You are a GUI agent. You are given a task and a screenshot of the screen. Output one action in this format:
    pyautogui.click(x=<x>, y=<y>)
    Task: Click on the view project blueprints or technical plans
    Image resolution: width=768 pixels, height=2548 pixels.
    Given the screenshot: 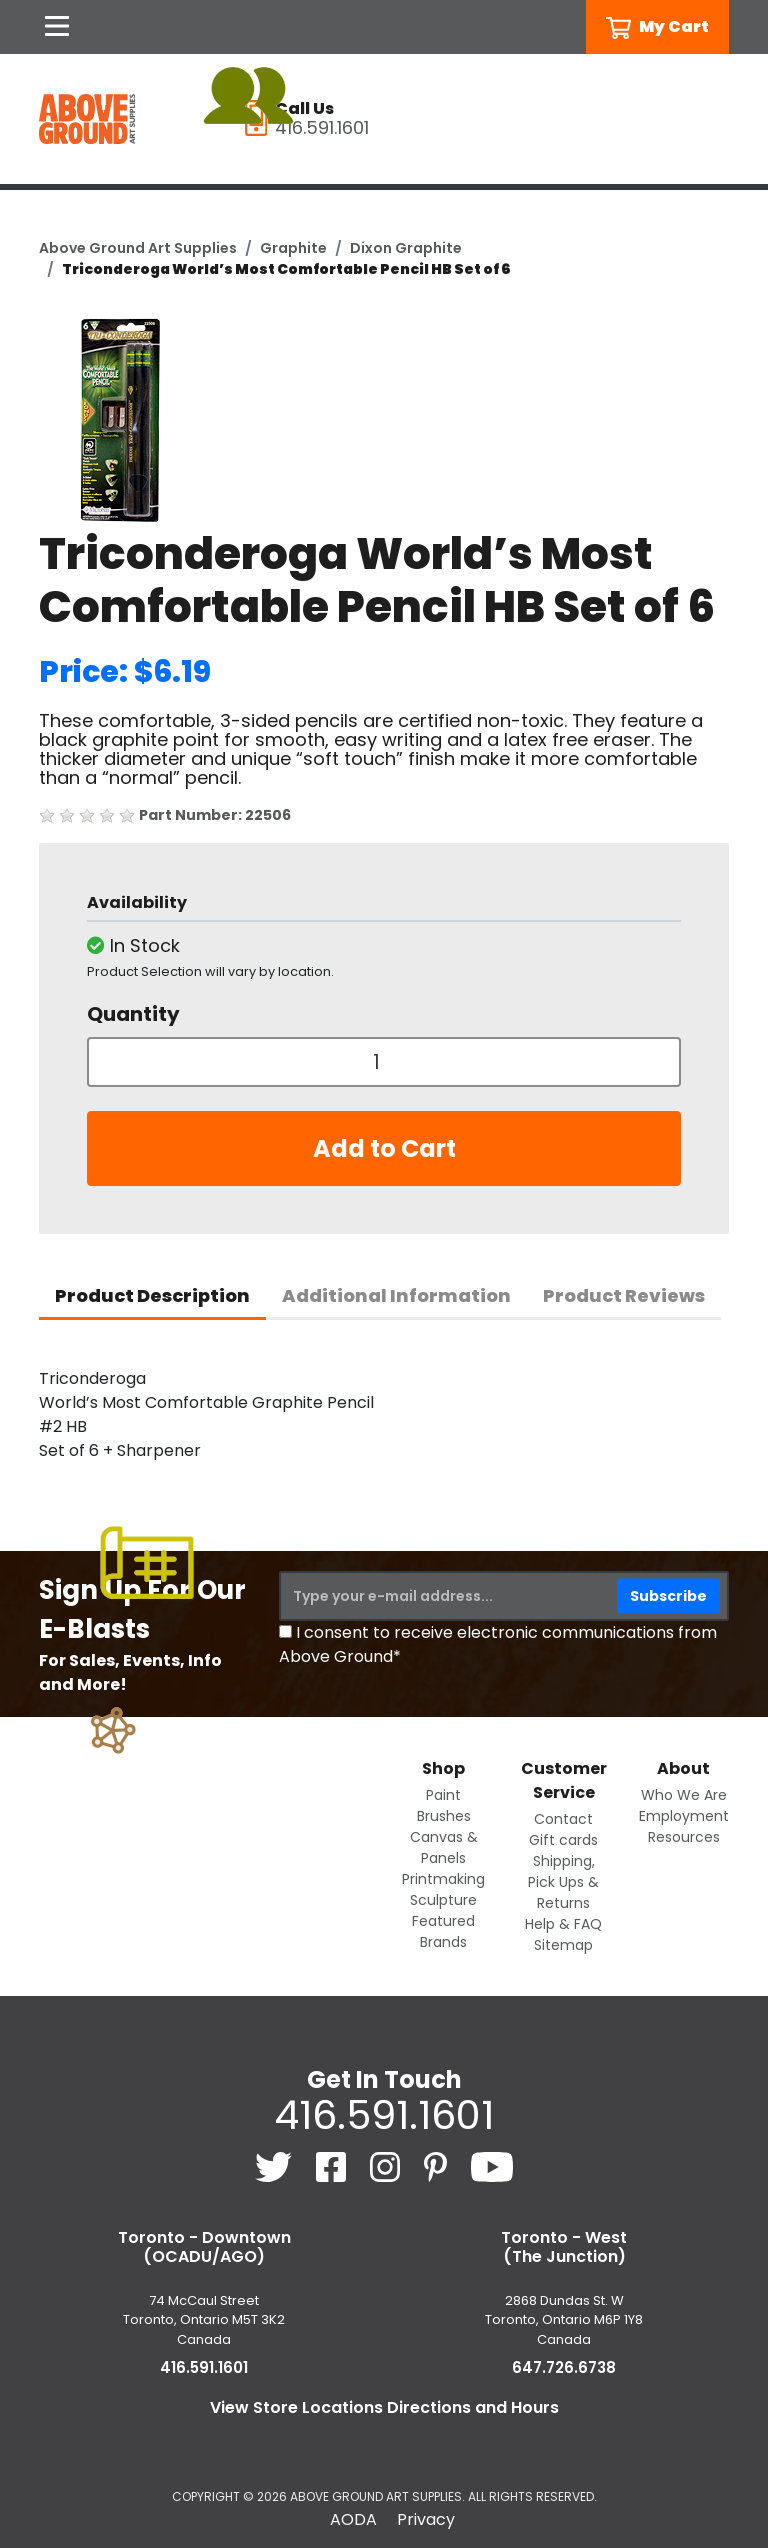 What is the action you would take?
    pyautogui.click(x=147, y=1566)
    